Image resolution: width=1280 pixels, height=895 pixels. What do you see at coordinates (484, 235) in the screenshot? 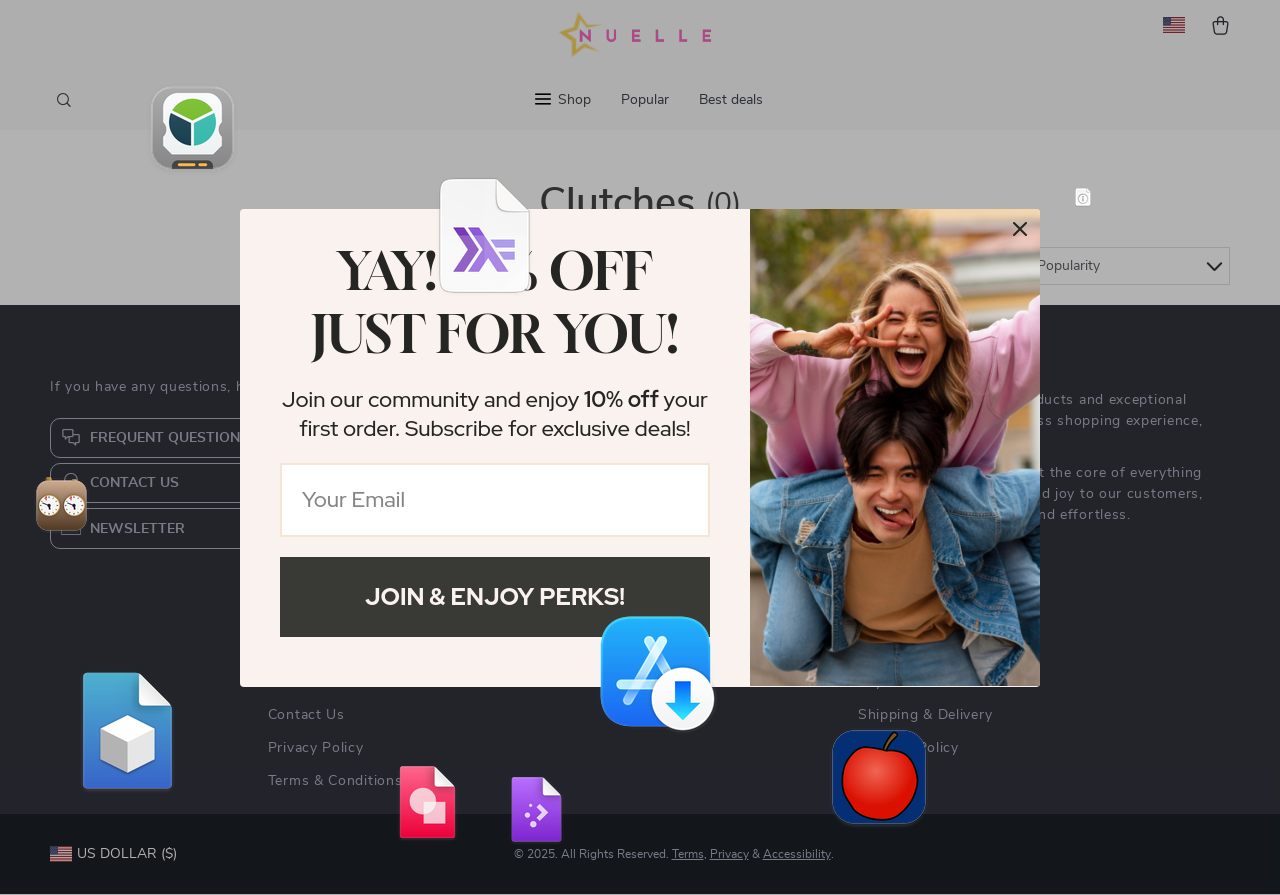
I see `a haskell source code file` at bounding box center [484, 235].